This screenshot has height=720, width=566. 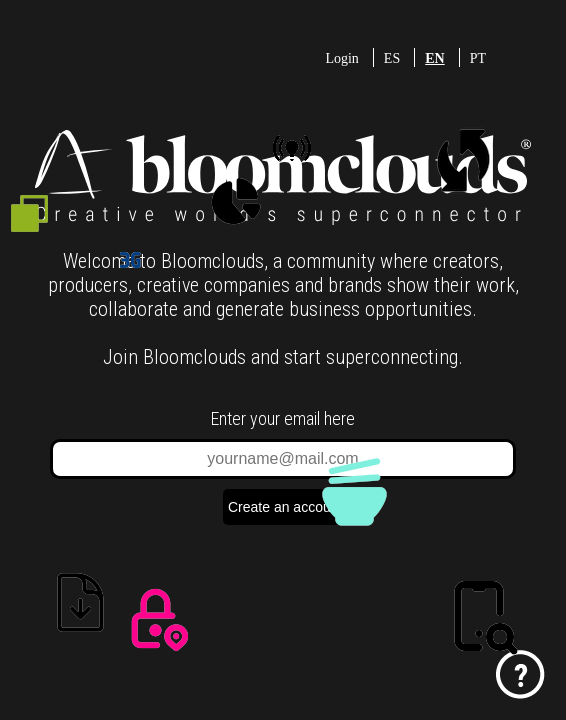 I want to click on set a location-based lock or security trigger, so click(x=155, y=618).